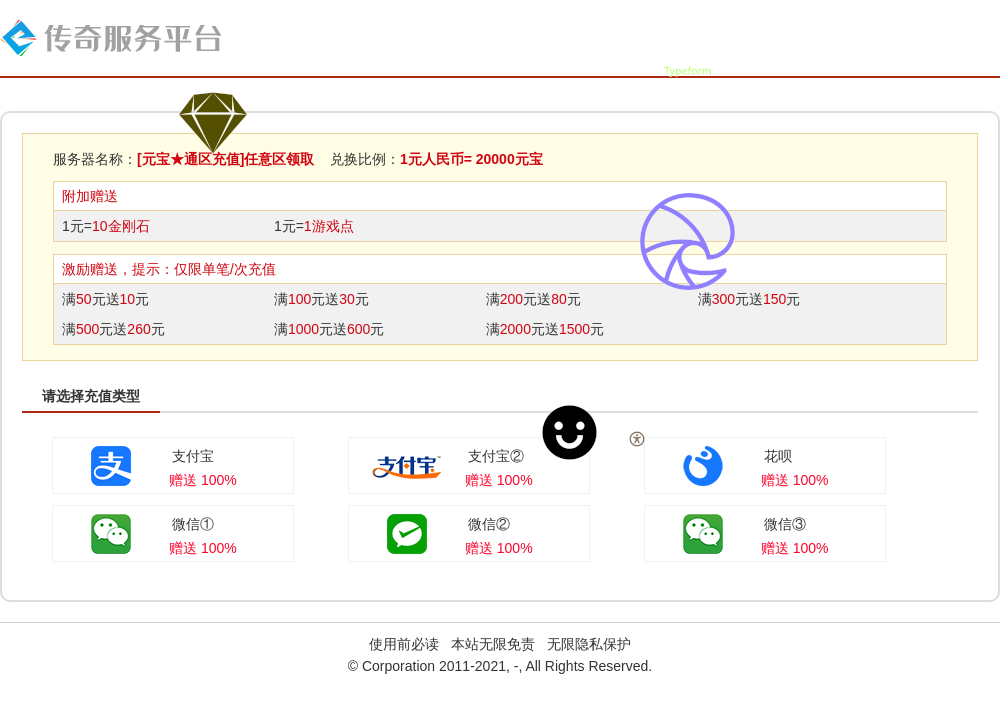 This screenshot has width=1000, height=720. I want to click on access accessibility settings, so click(637, 439).